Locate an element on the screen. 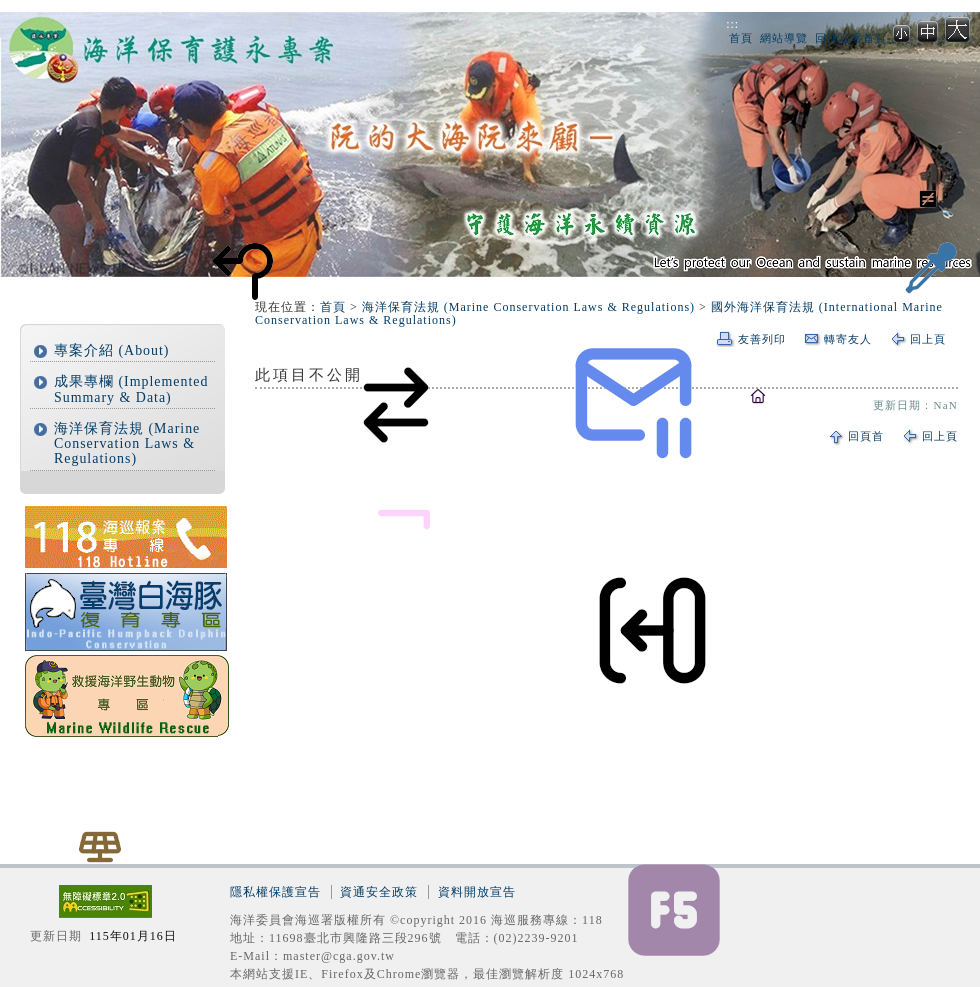 The image size is (980, 987). take the left exit at the roundabout is located at coordinates (243, 270).